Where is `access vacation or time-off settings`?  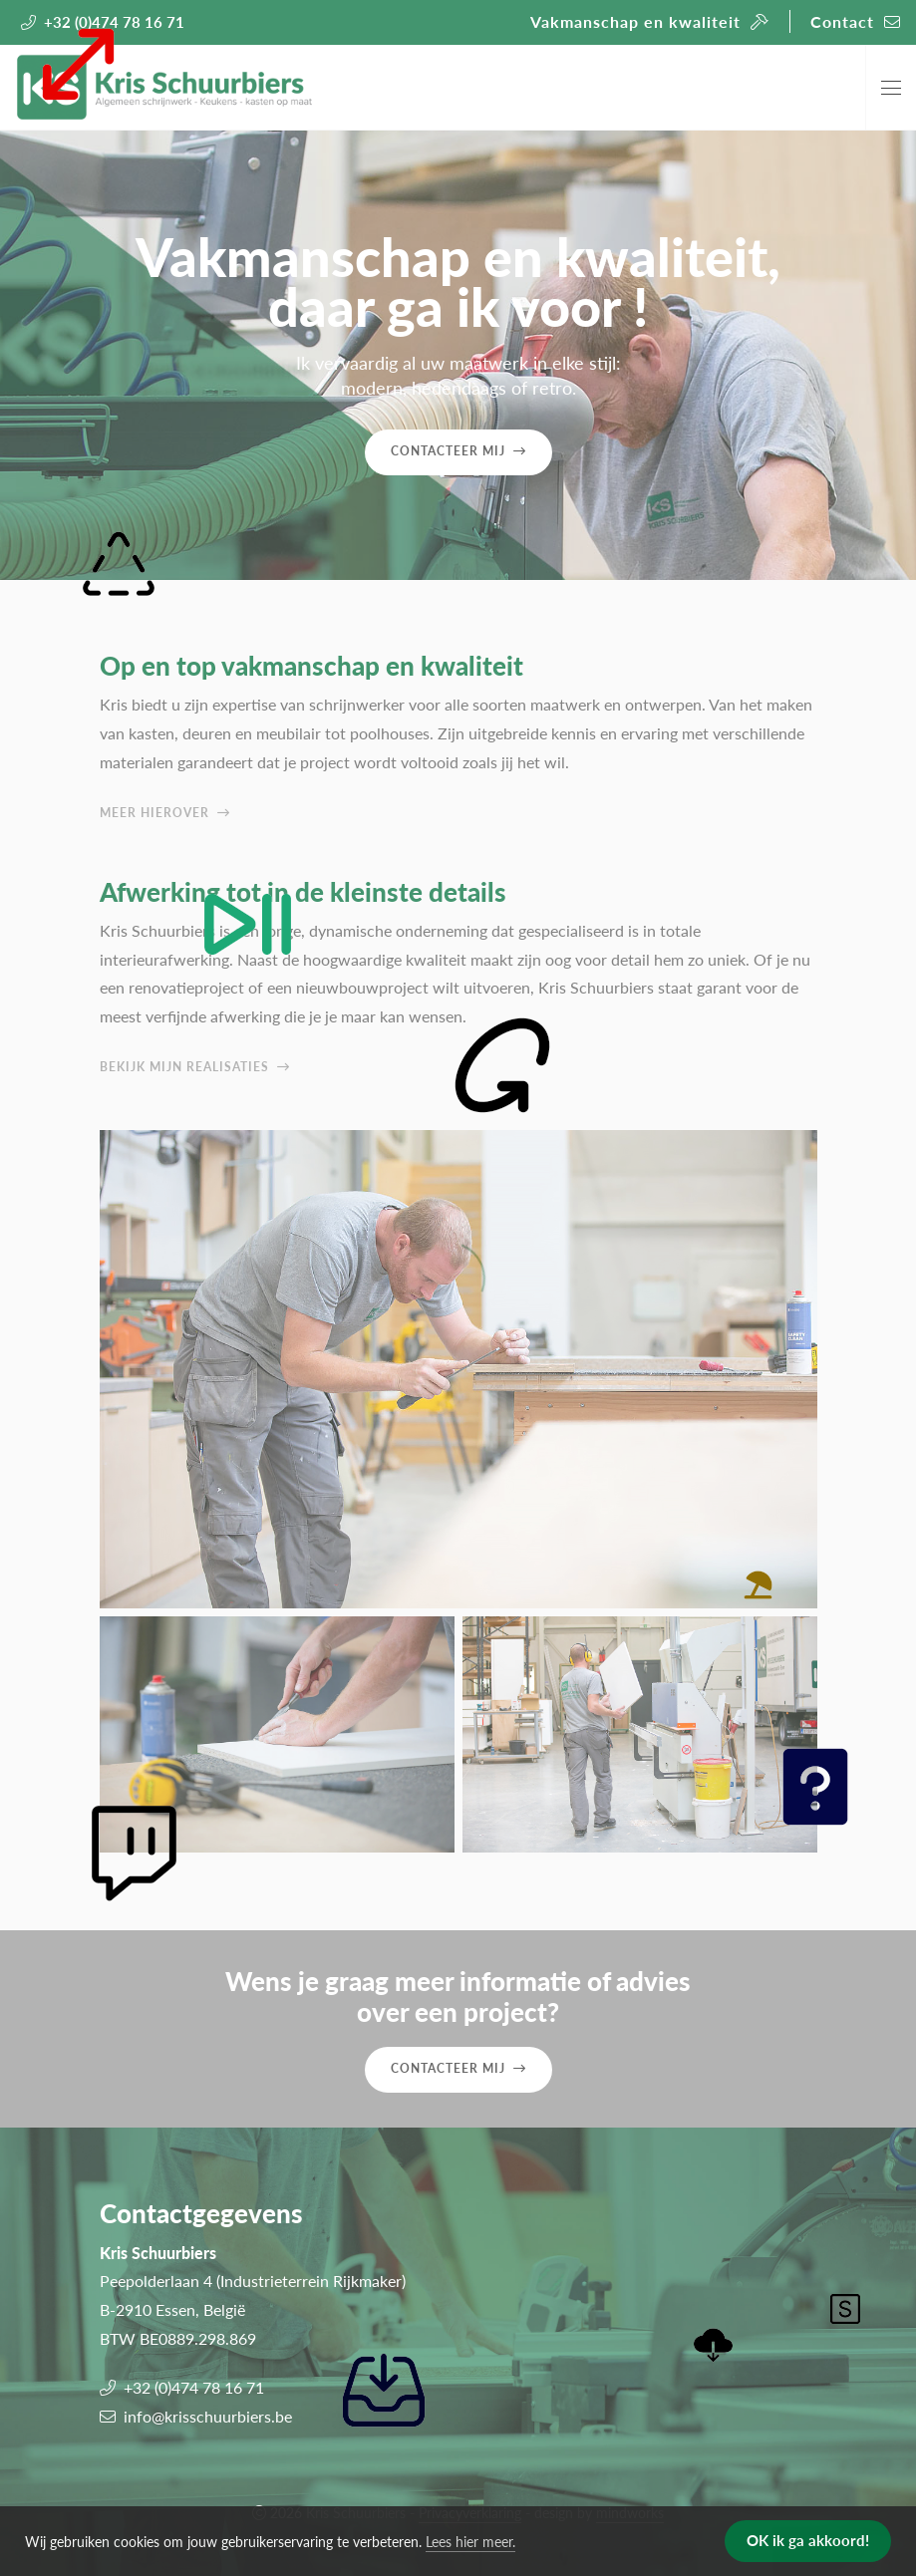
access vacation or time-off settings is located at coordinates (758, 1584).